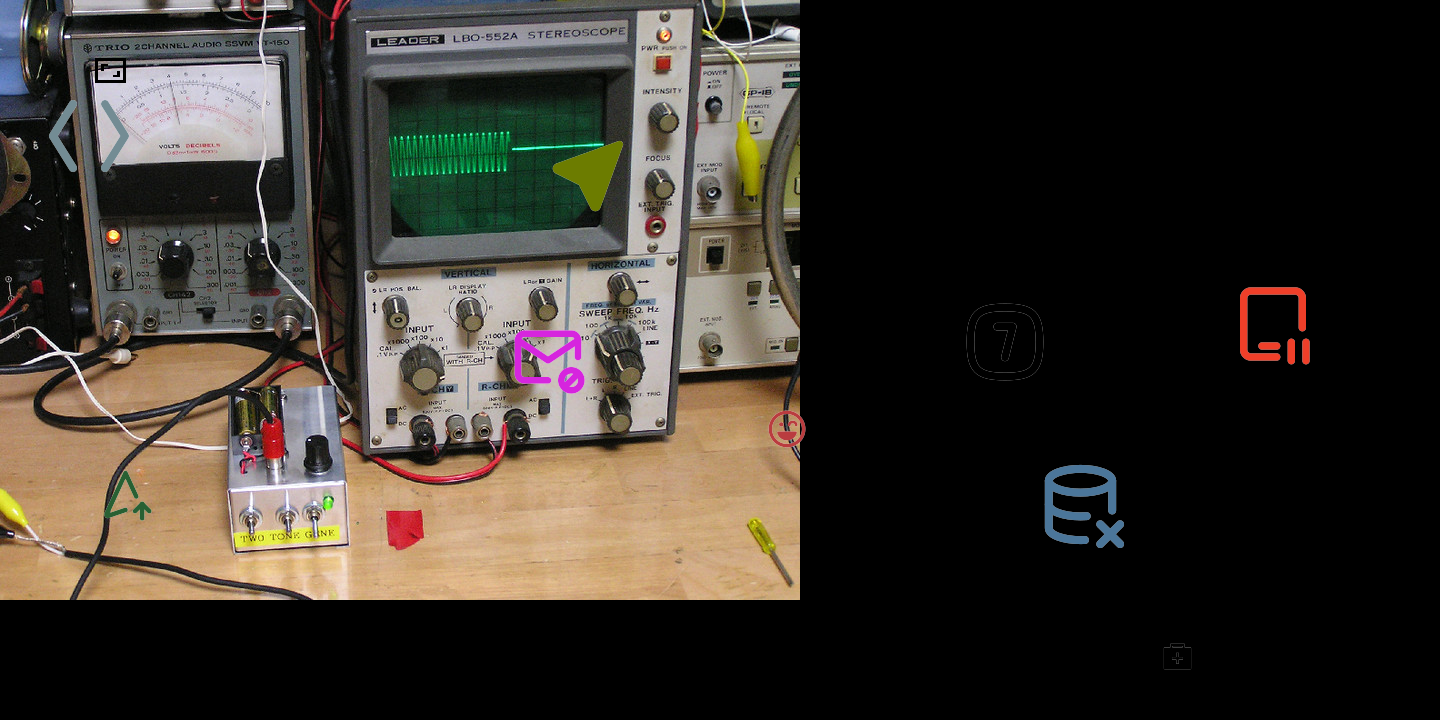 This screenshot has width=1440, height=720. What do you see at coordinates (1005, 342) in the screenshot?
I see `indicates step 7 in a multi-step process` at bounding box center [1005, 342].